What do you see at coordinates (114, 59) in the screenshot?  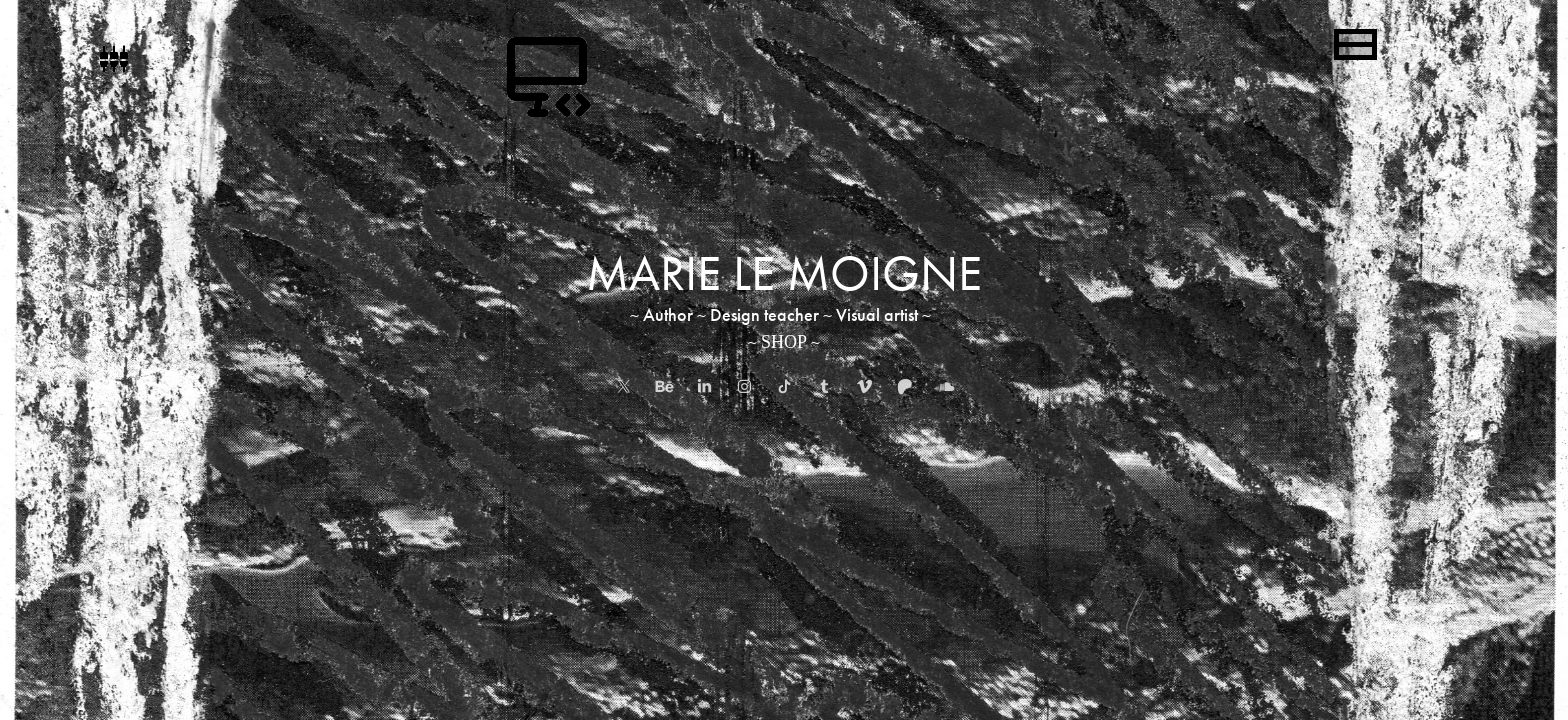 I see `configure audio/video input settings` at bounding box center [114, 59].